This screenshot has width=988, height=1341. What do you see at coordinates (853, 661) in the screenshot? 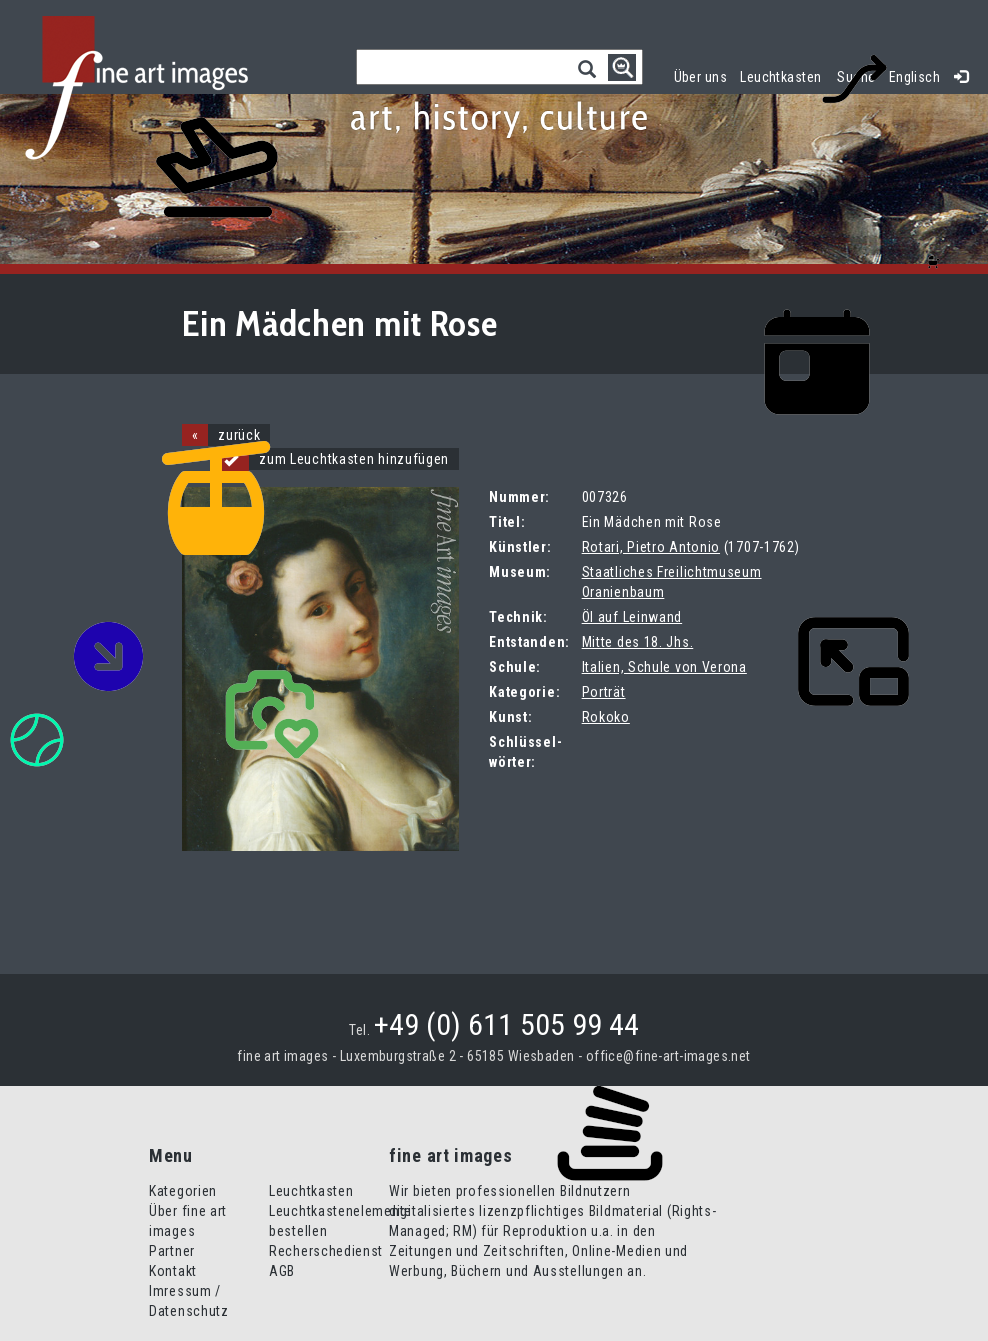
I see `disable picture-in-picture mode` at bounding box center [853, 661].